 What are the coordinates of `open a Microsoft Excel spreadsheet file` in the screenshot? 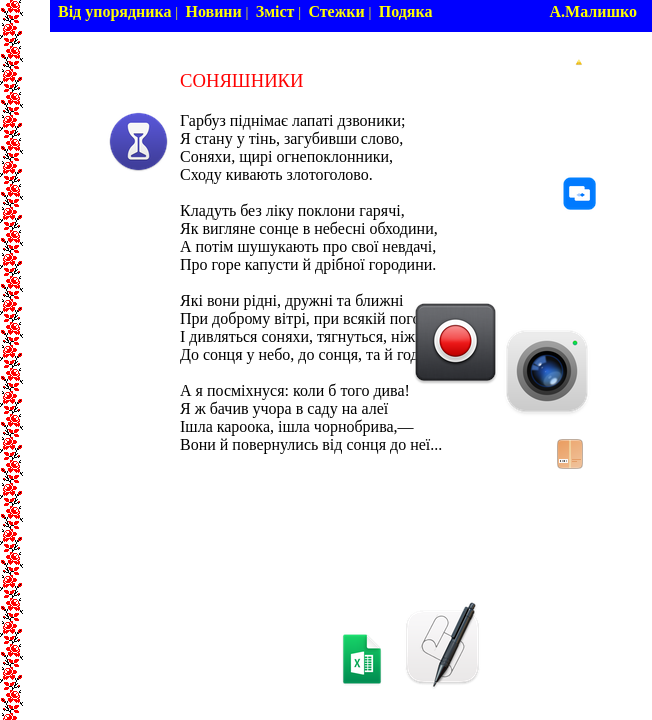 It's located at (362, 659).